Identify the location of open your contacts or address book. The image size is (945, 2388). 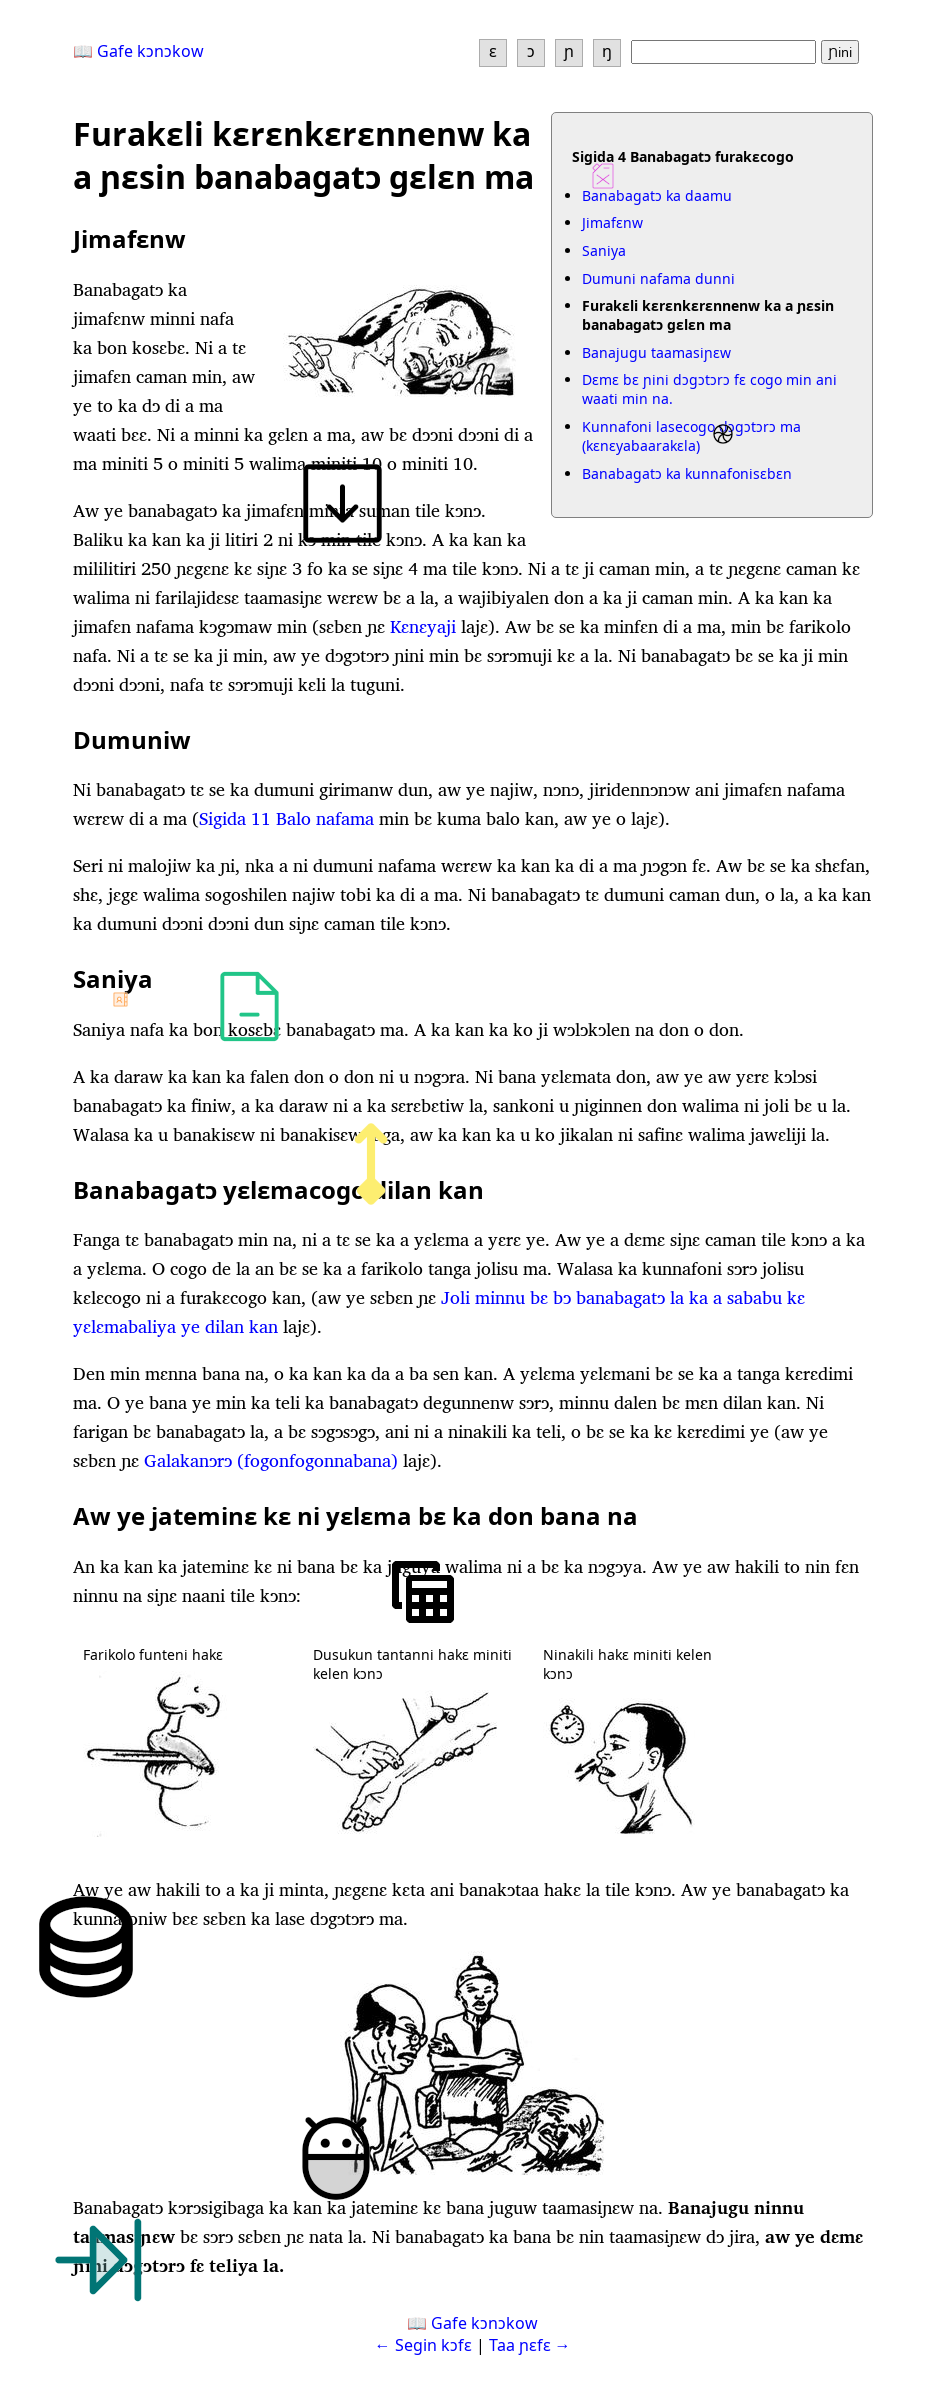
(120, 999).